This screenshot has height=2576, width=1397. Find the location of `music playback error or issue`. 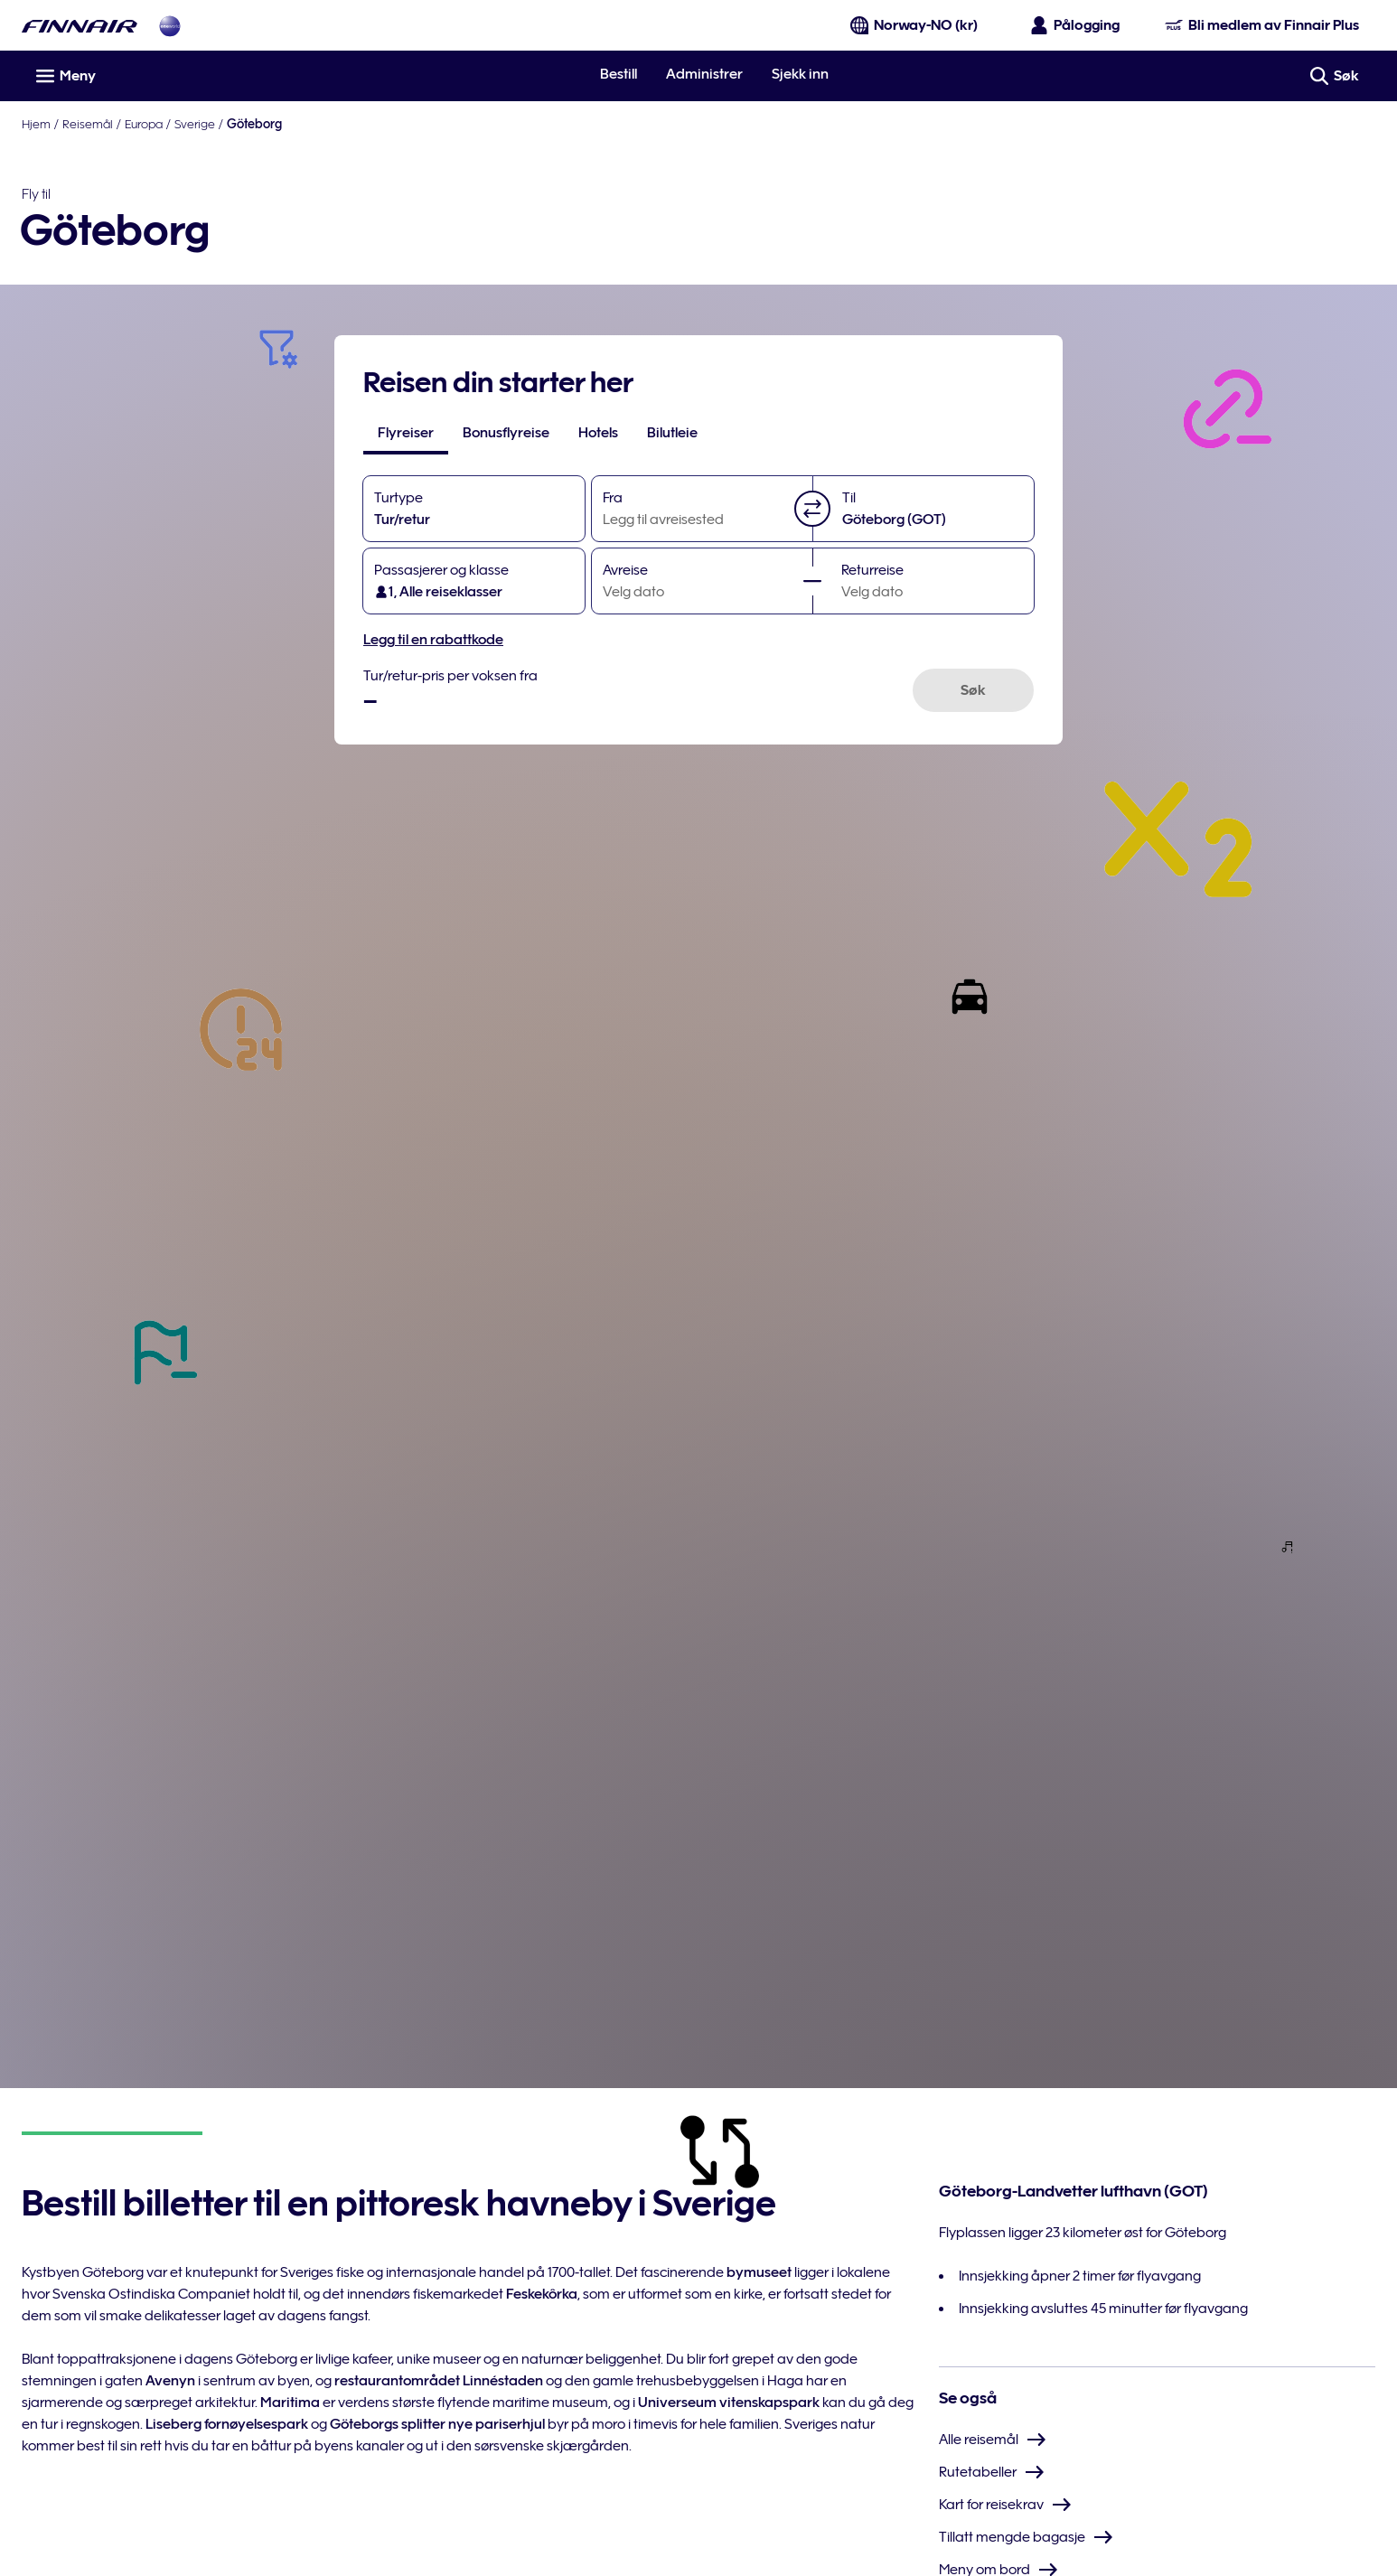

music playback error or issue is located at coordinates (1288, 1547).